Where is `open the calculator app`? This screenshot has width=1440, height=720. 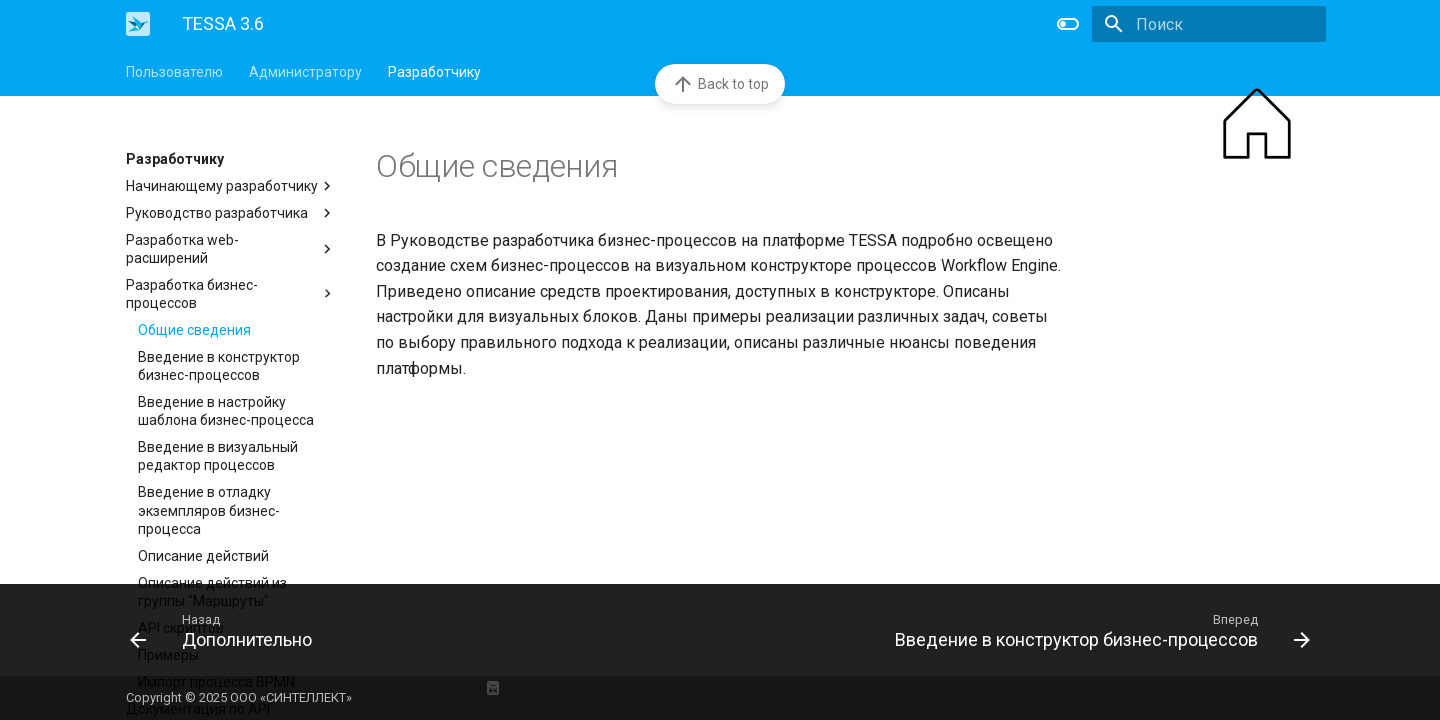
open the calculator app is located at coordinates (493, 688).